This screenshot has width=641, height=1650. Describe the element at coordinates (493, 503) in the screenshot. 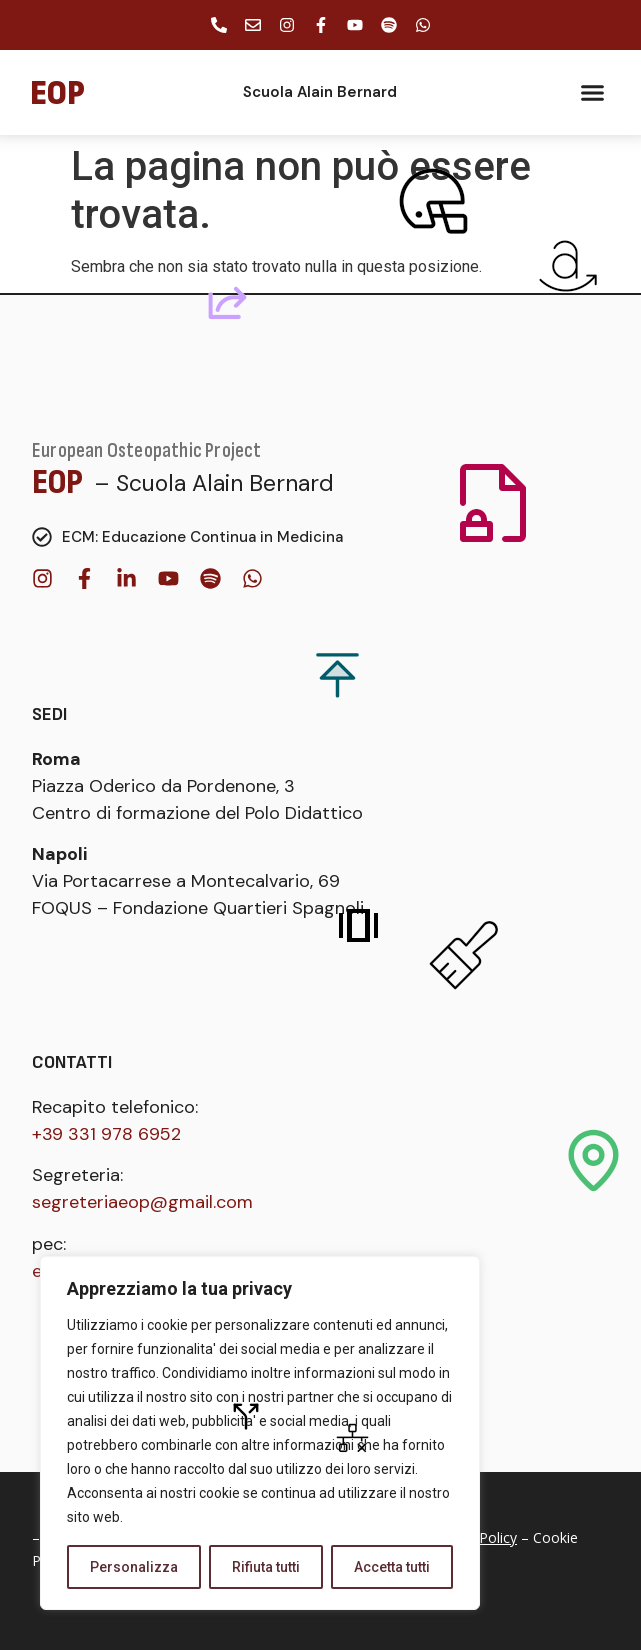

I see `access a password-protected file` at that location.